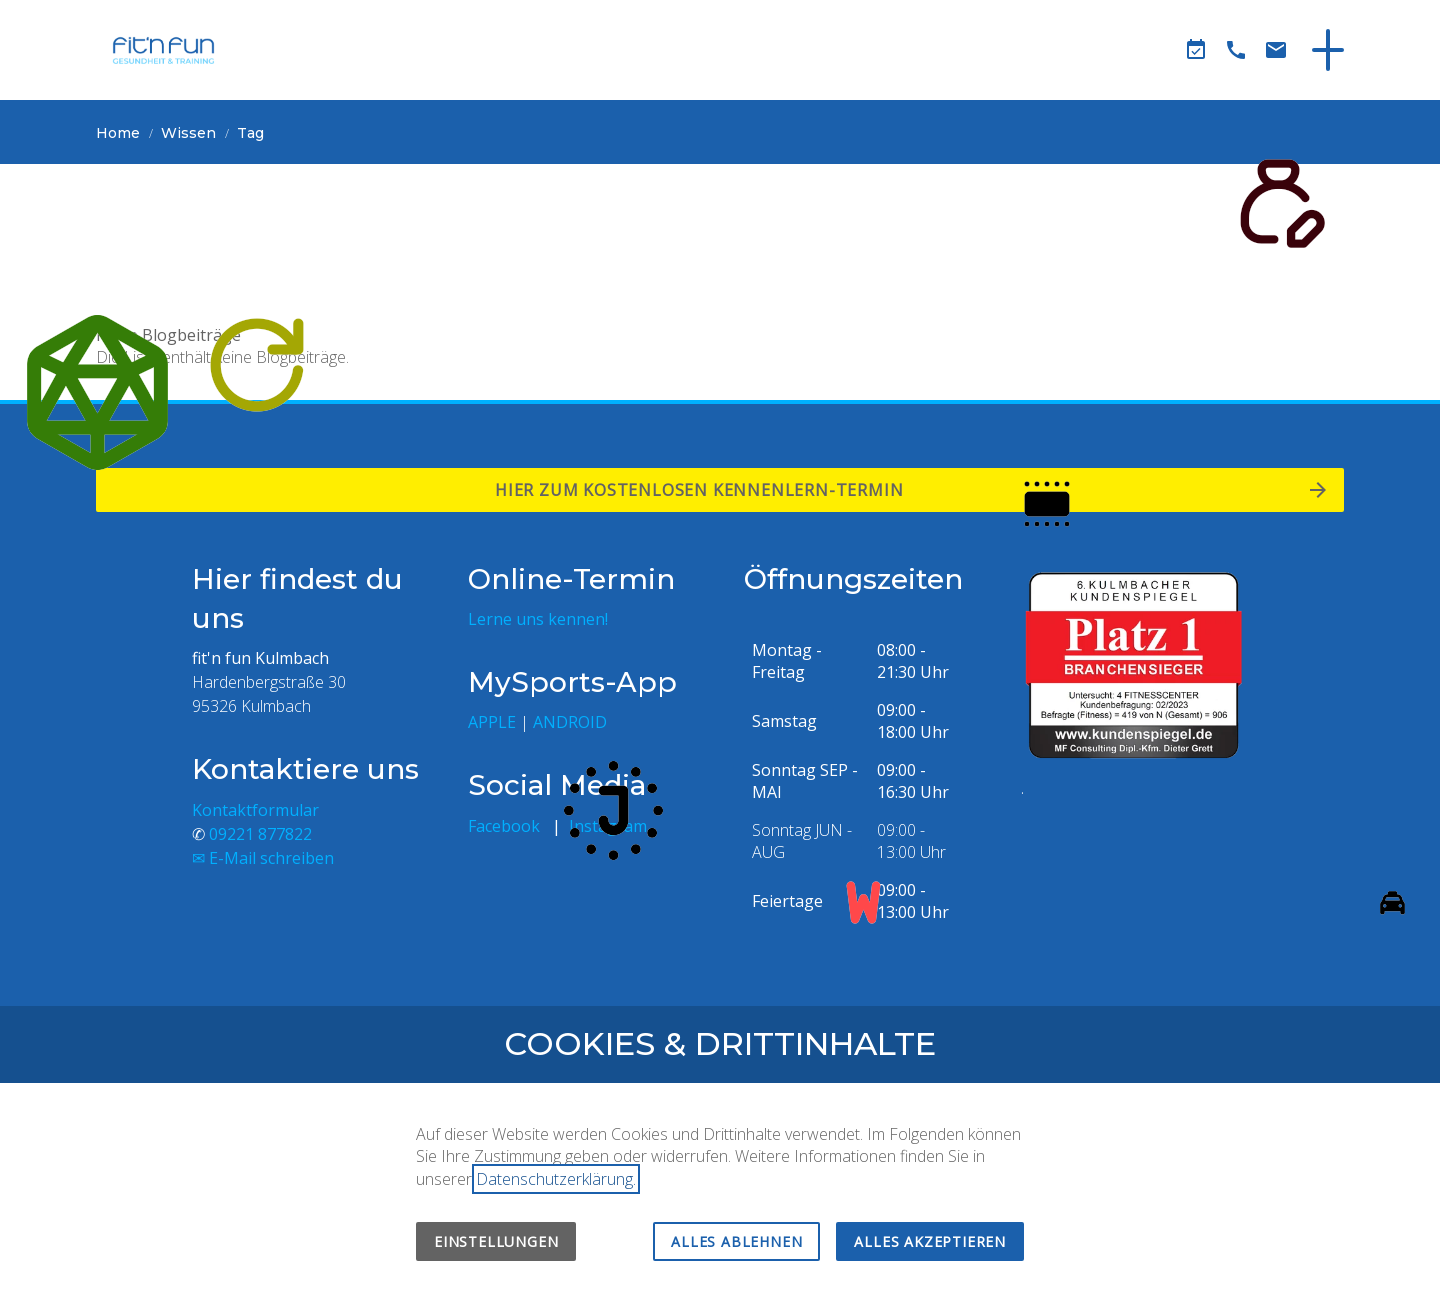 This screenshot has width=1440, height=1293. Describe the element at coordinates (1047, 504) in the screenshot. I see `insert a new content section` at that location.